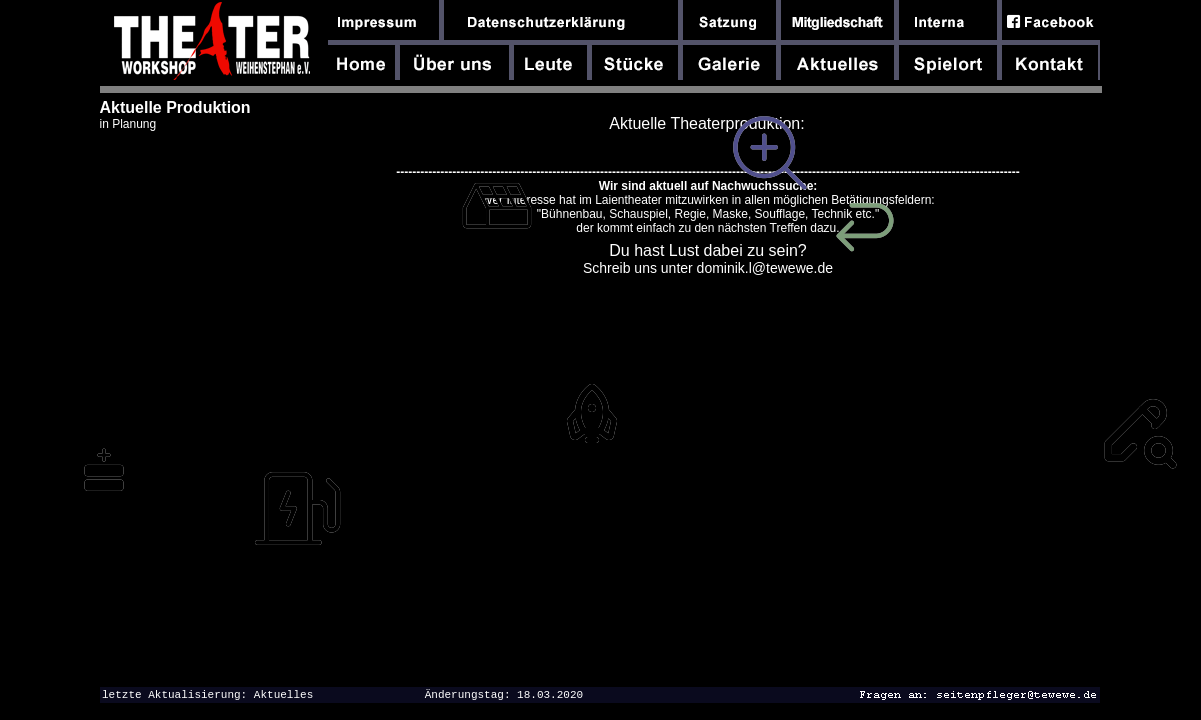 This screenshot has width=1201, height=720. Describe the element at coordinates (294, 508) in the screenshot. I see `find nearby electric vehicle charging stations` at that location.